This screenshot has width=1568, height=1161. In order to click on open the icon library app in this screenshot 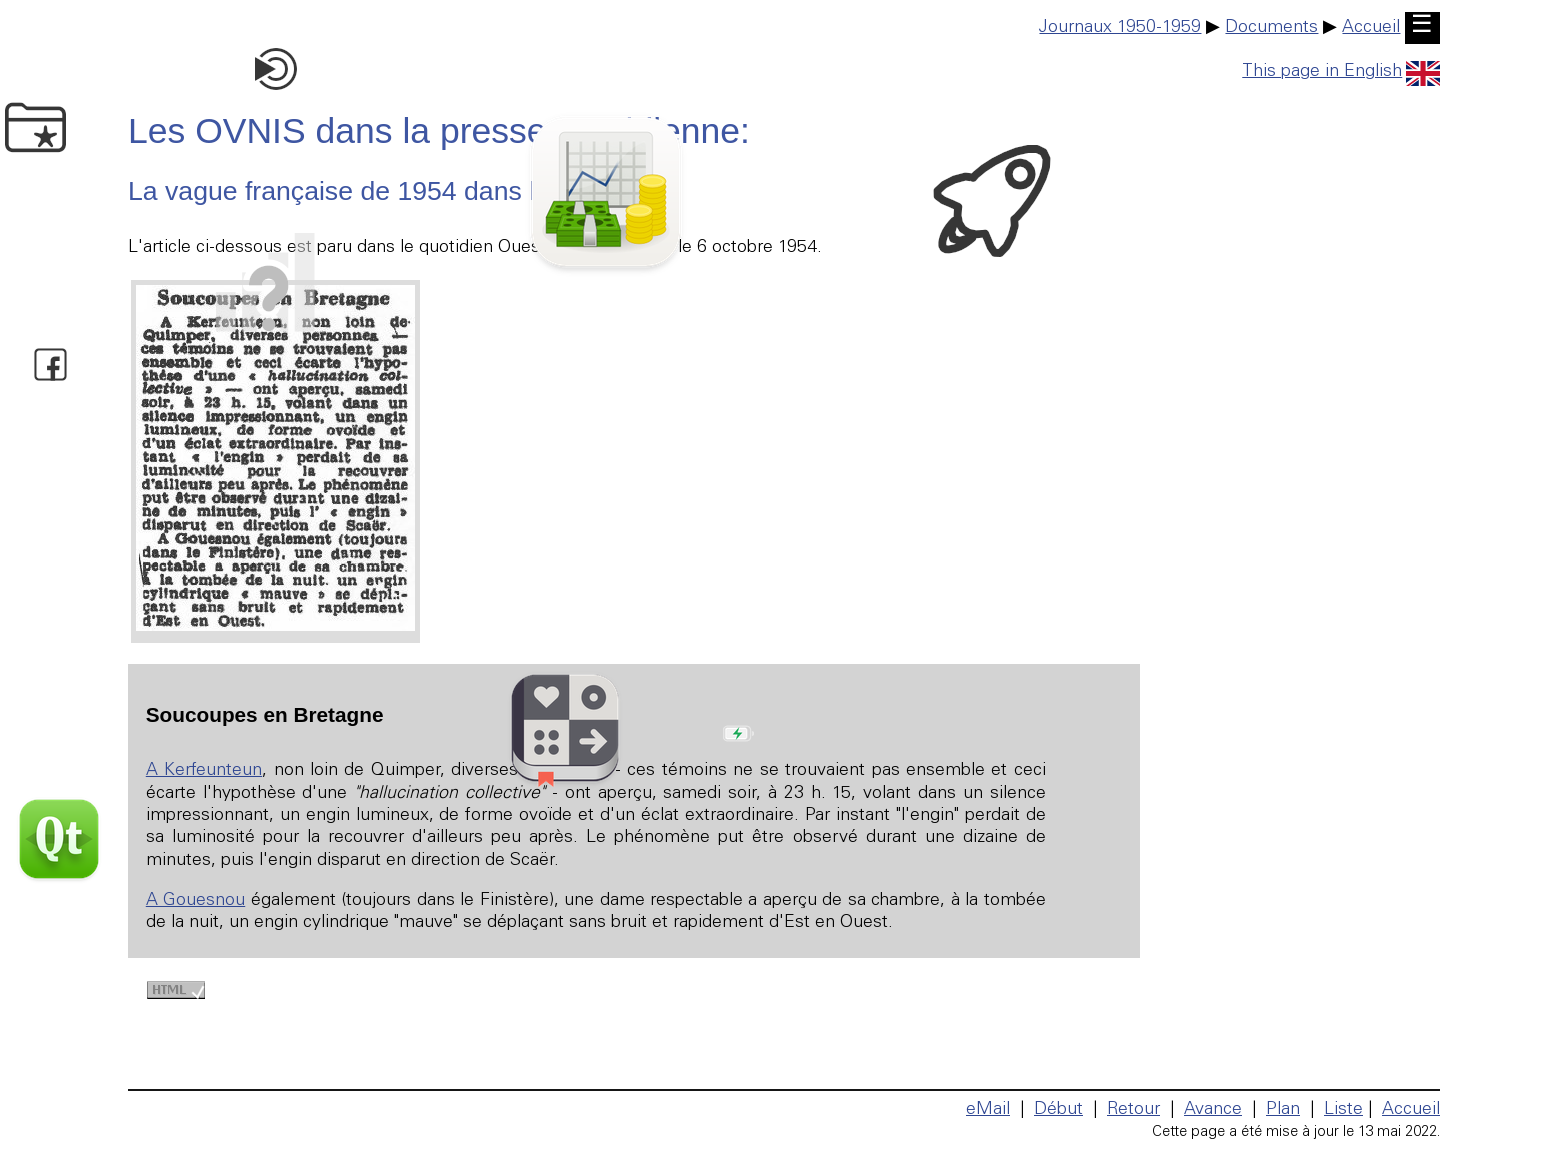, I will do `click(565, 728)`.